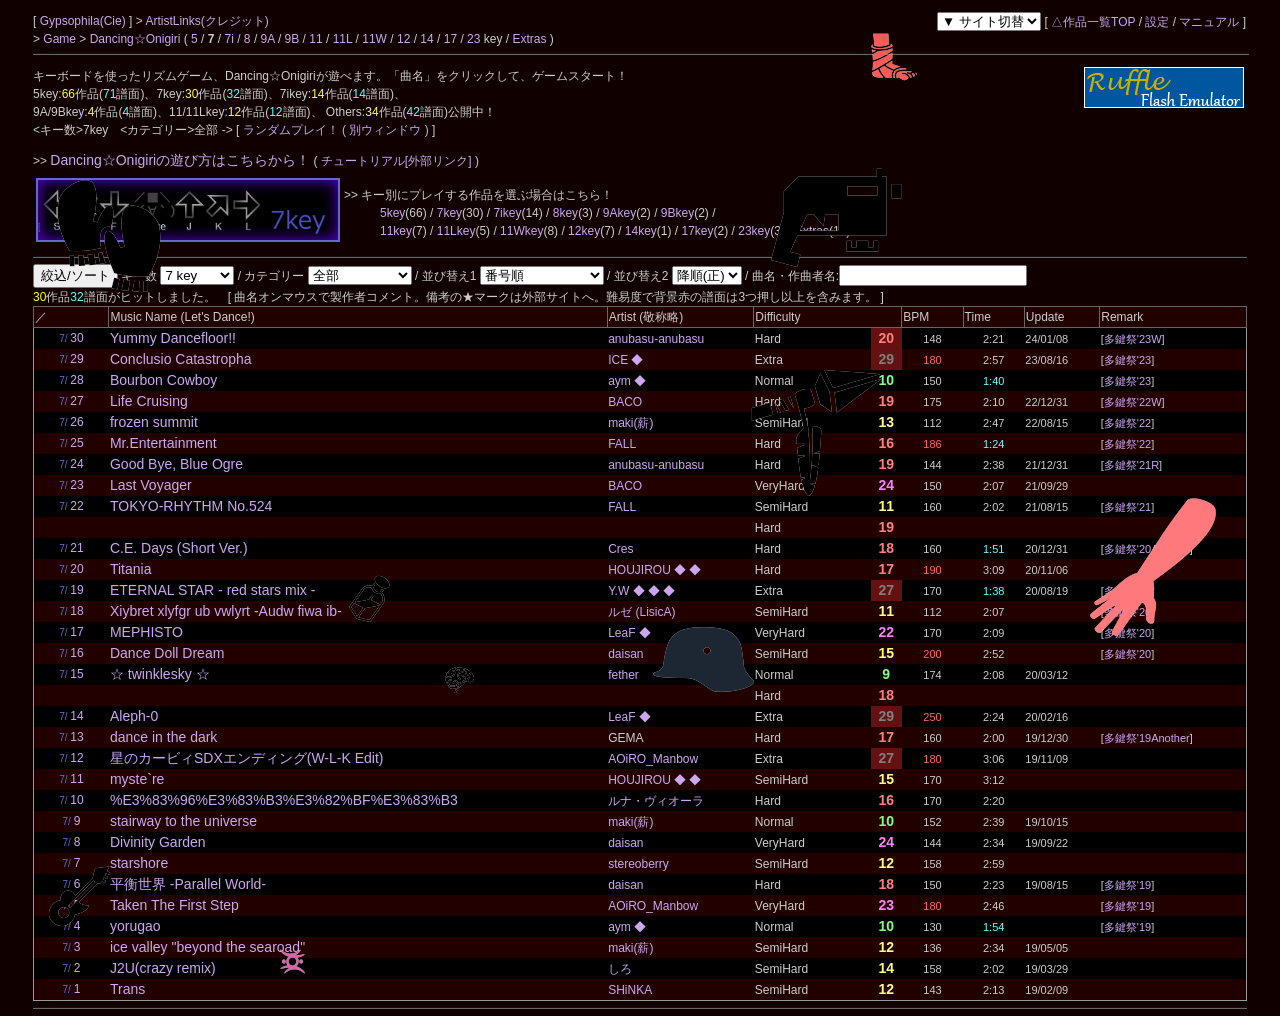 The image size is (1280, 1016). I want to click on access AI or smart features, so click(459, 679).